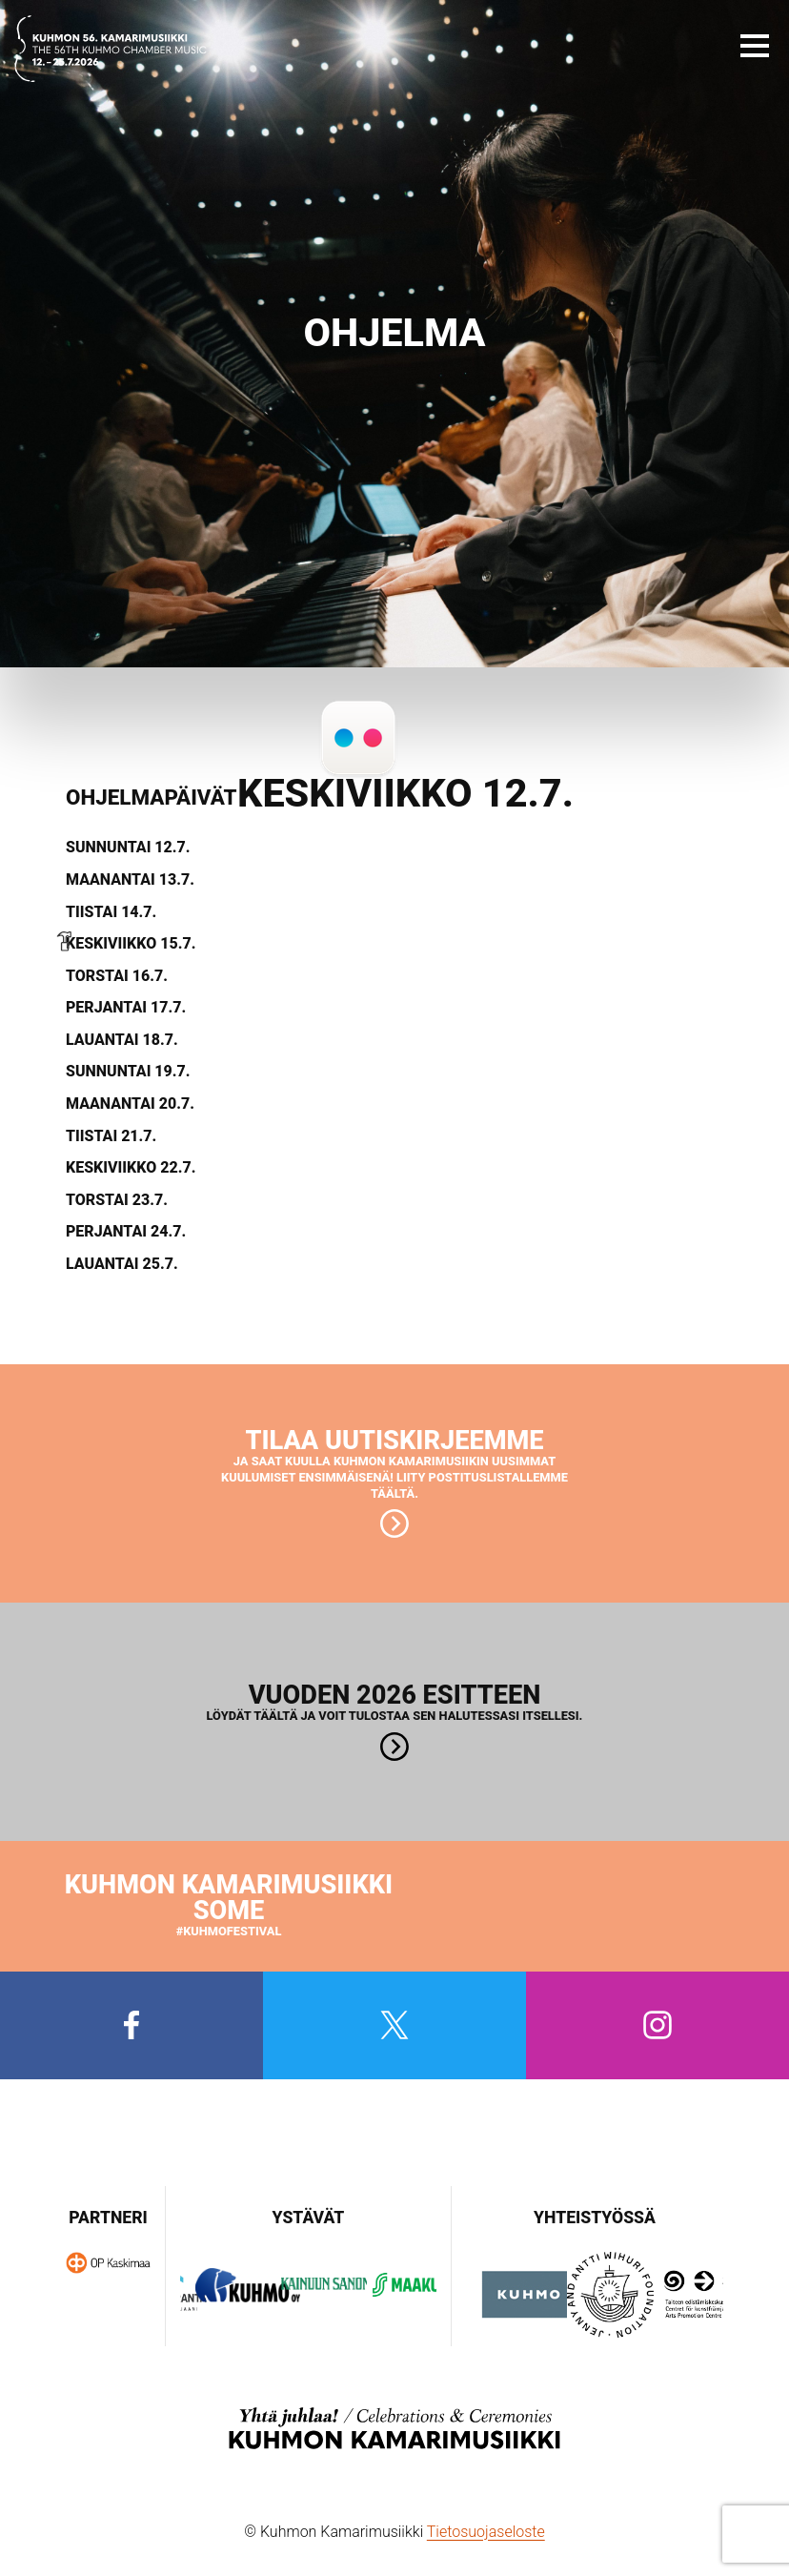  Describe the element at coordinates (65, 942) in the screenshot. I see `access developer tools` at that location.